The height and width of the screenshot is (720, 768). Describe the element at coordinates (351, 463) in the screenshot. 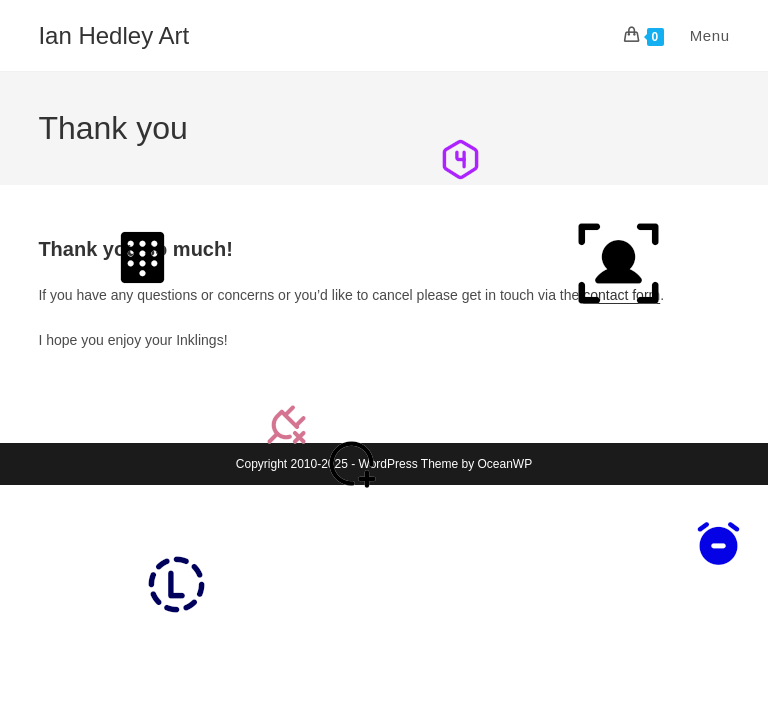

I see `add a new item or entry` at that location.